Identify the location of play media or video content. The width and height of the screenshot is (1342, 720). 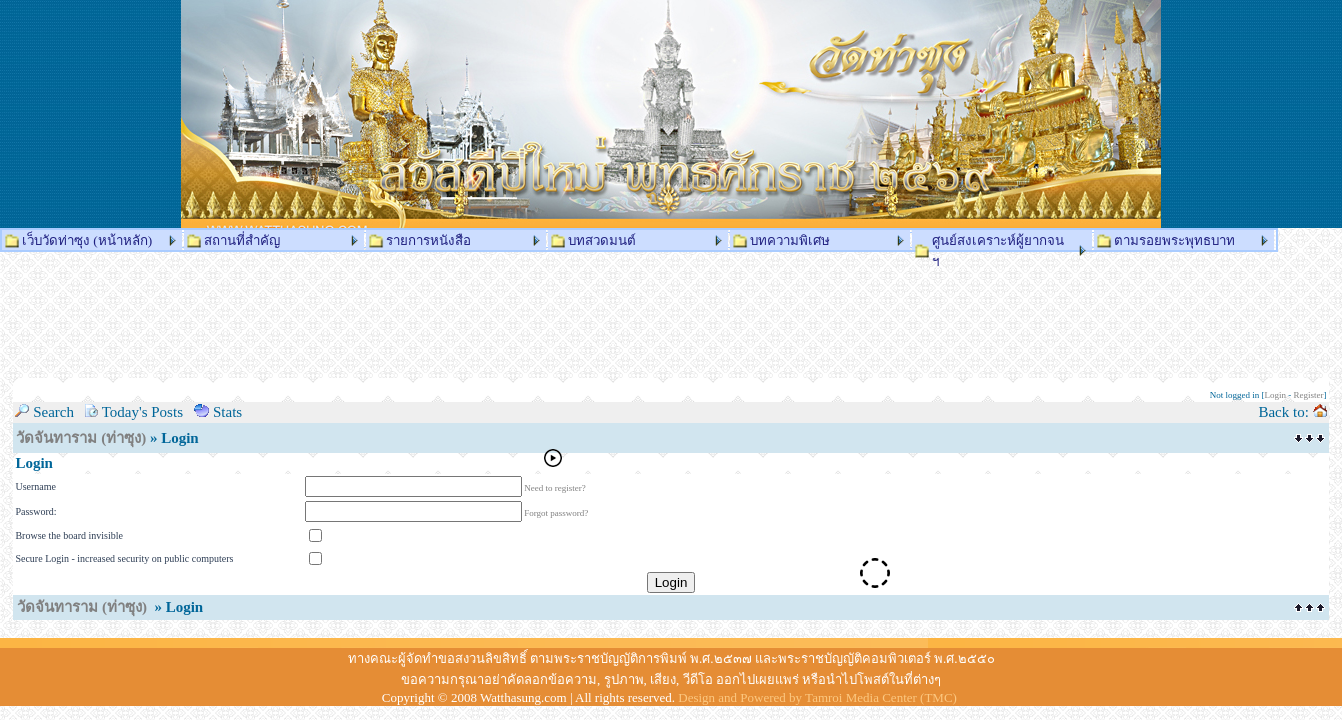
(553, 458).